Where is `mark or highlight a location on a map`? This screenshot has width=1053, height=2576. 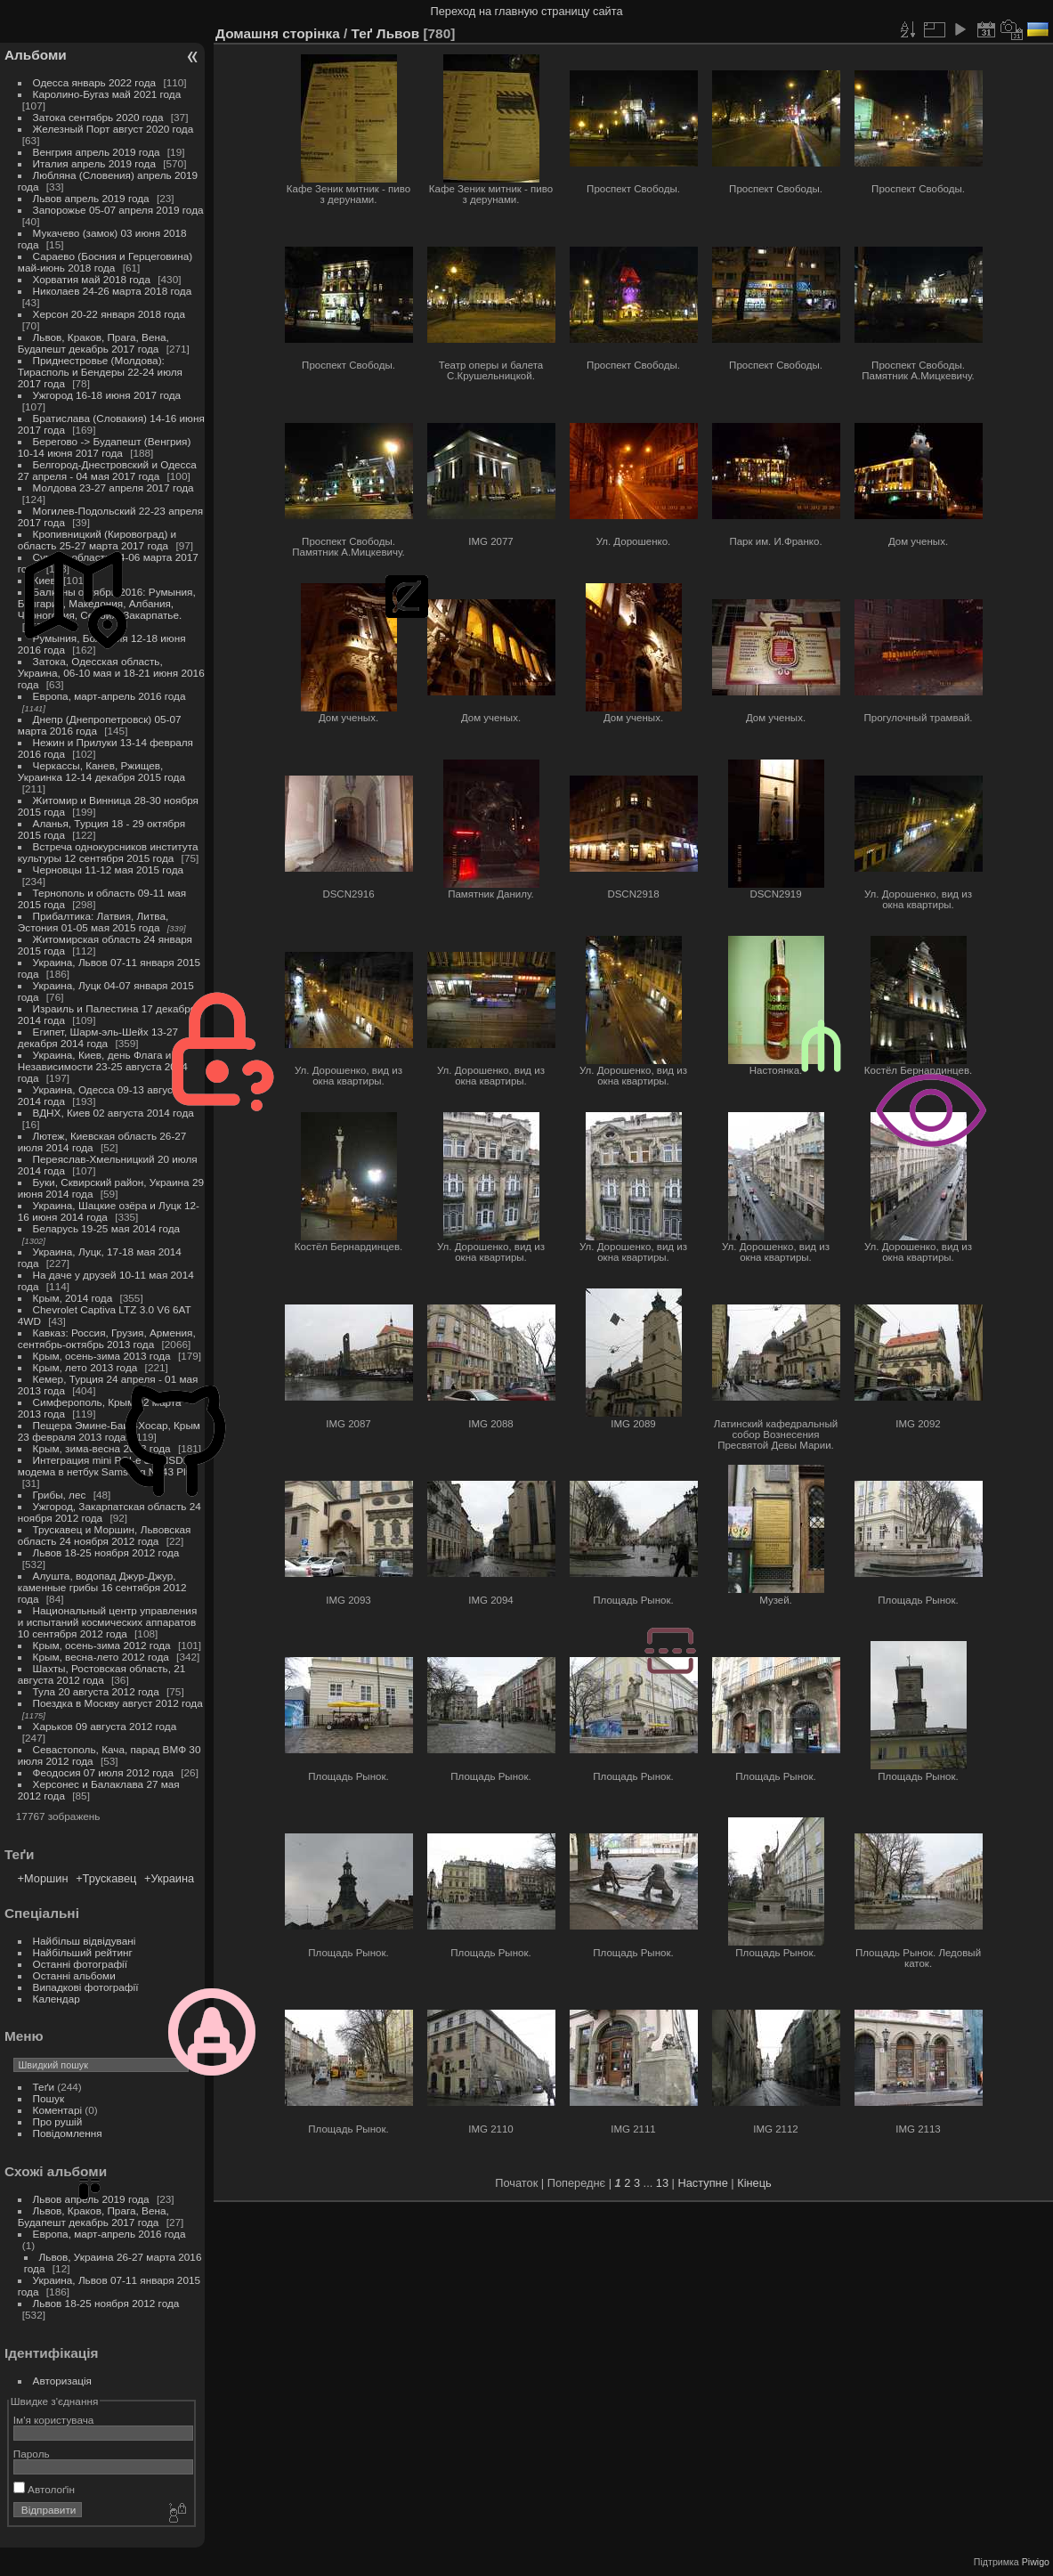
mark or highlight a location on a map is located at coordinates (212, 2032).